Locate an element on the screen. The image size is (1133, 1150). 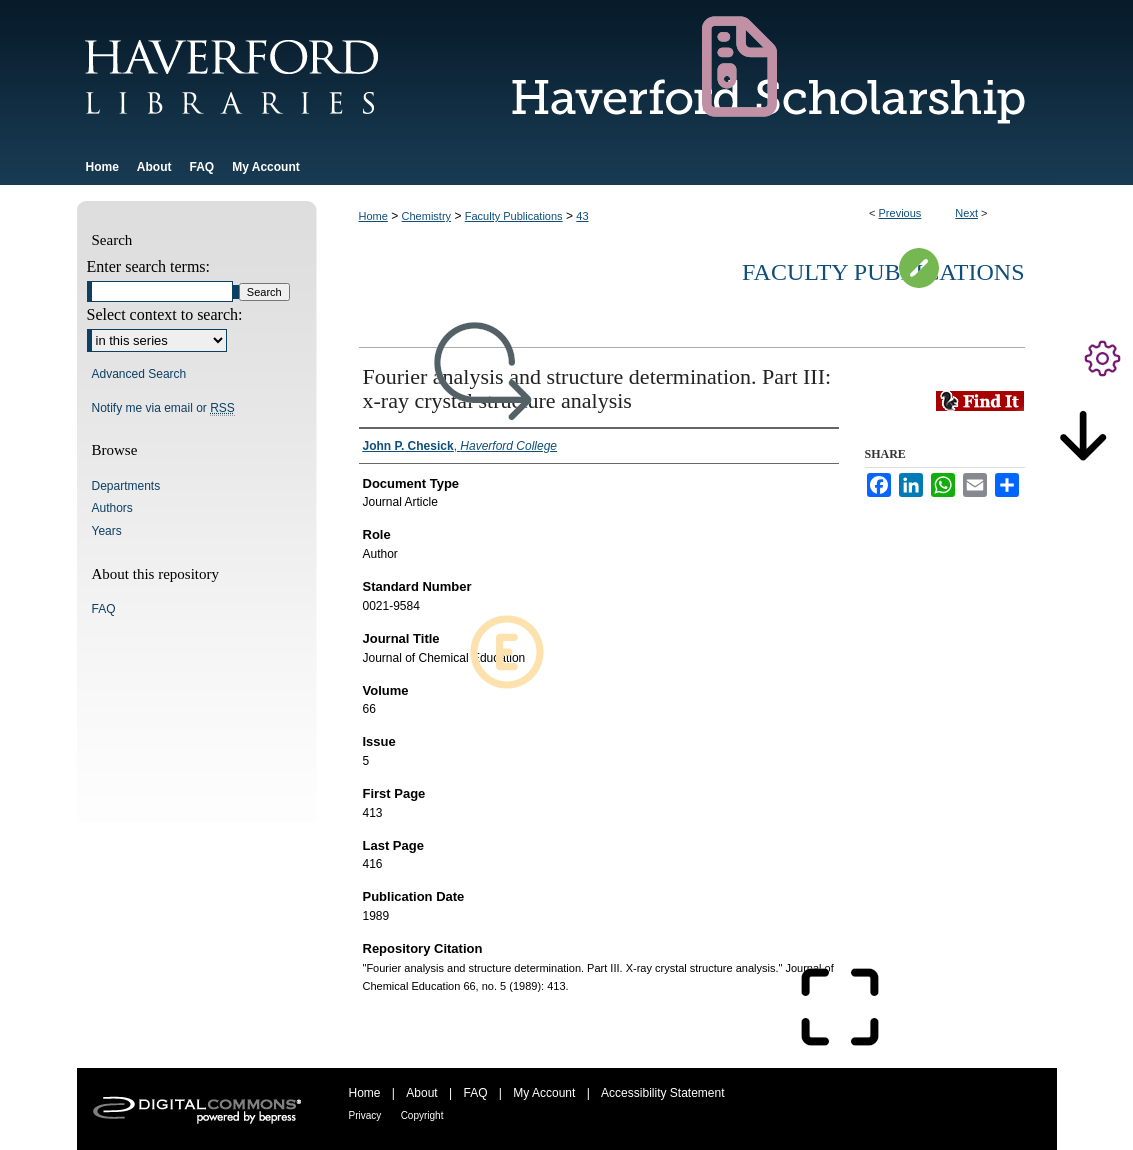
scroll down or view more content is located at coordinates (1082, 434).